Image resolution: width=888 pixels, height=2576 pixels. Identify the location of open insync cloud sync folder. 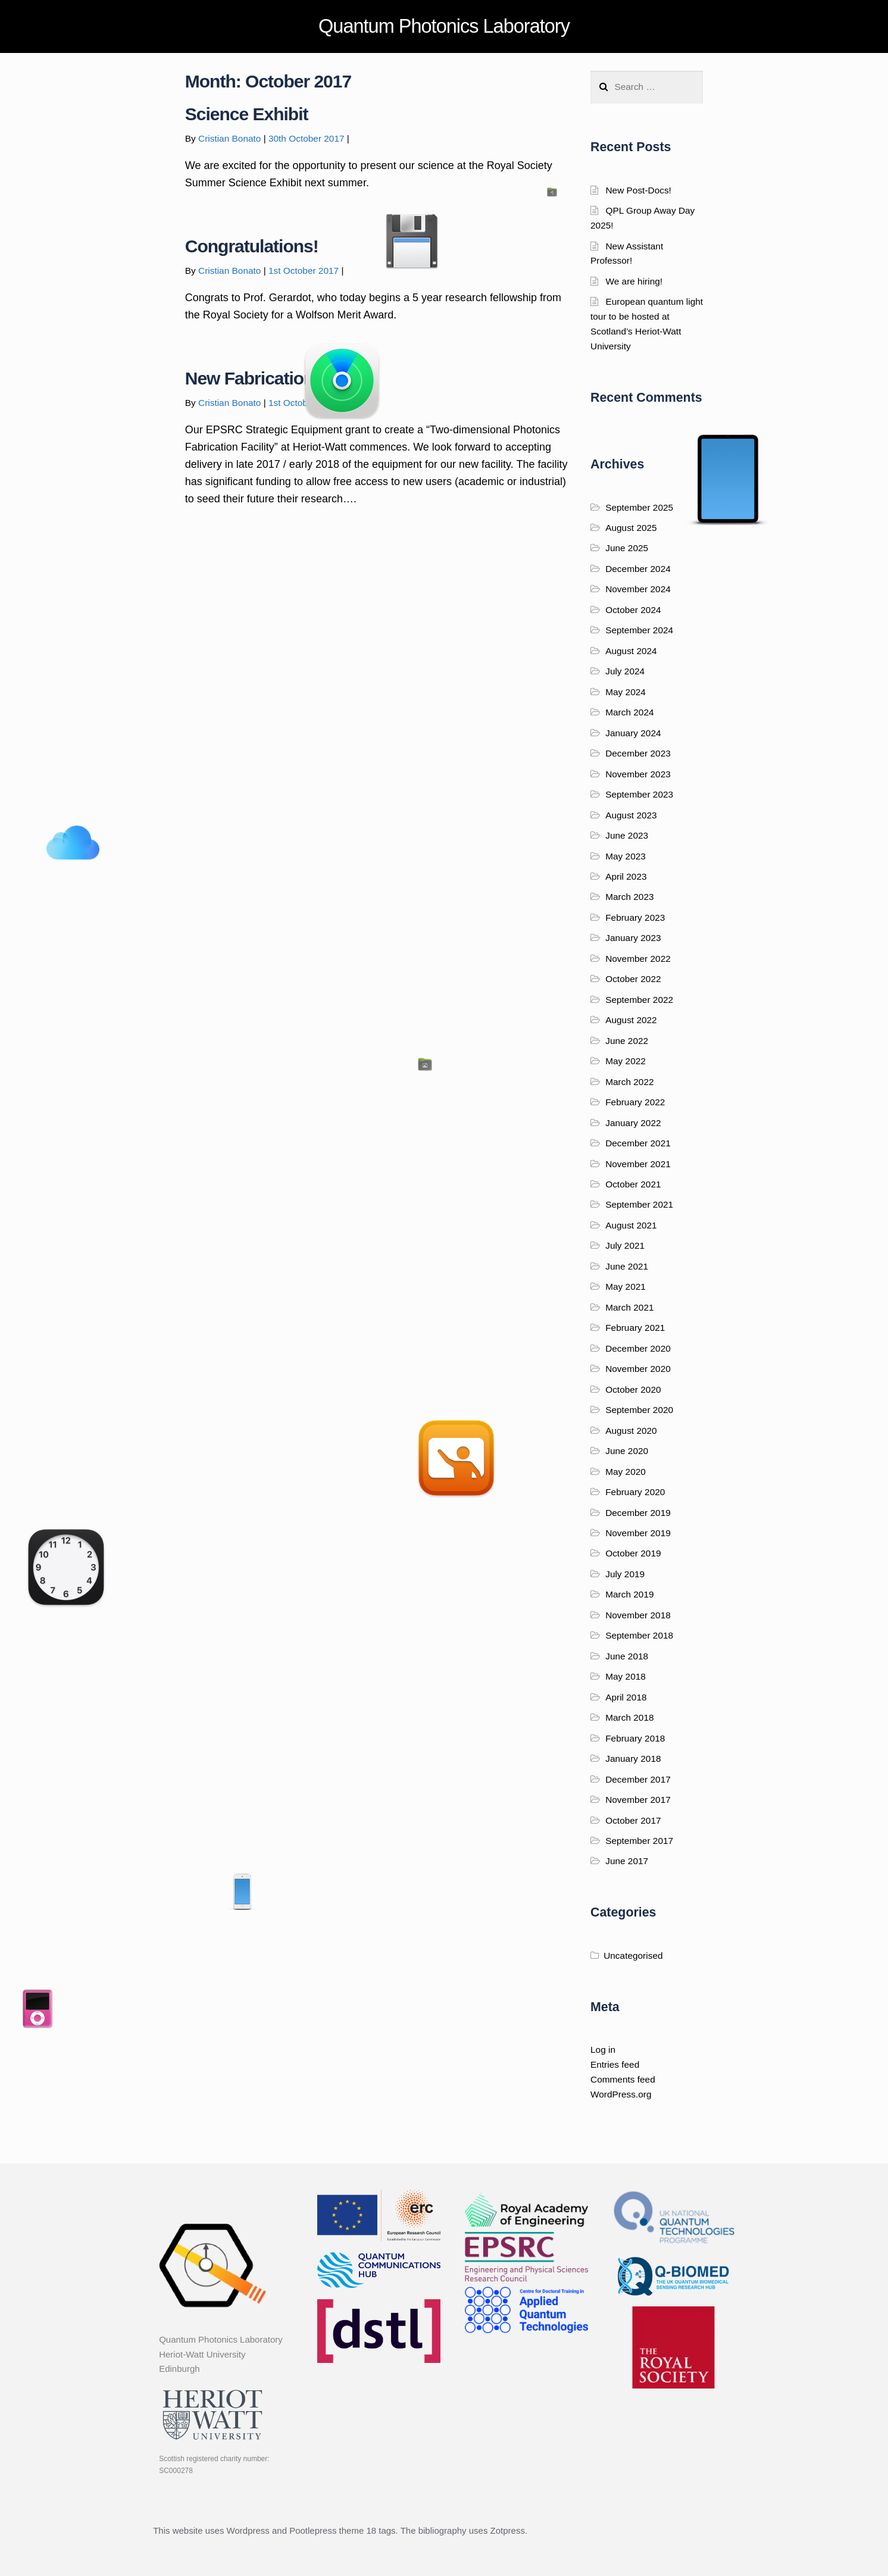
(552, 192).